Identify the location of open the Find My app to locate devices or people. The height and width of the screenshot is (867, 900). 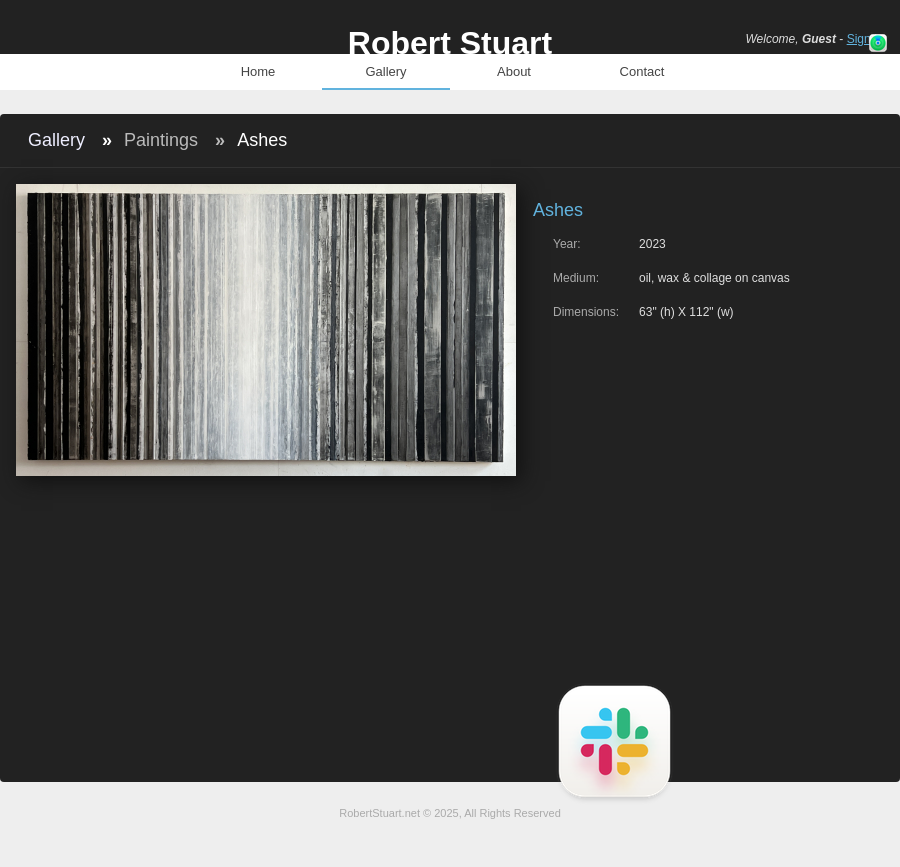
(878, 43).